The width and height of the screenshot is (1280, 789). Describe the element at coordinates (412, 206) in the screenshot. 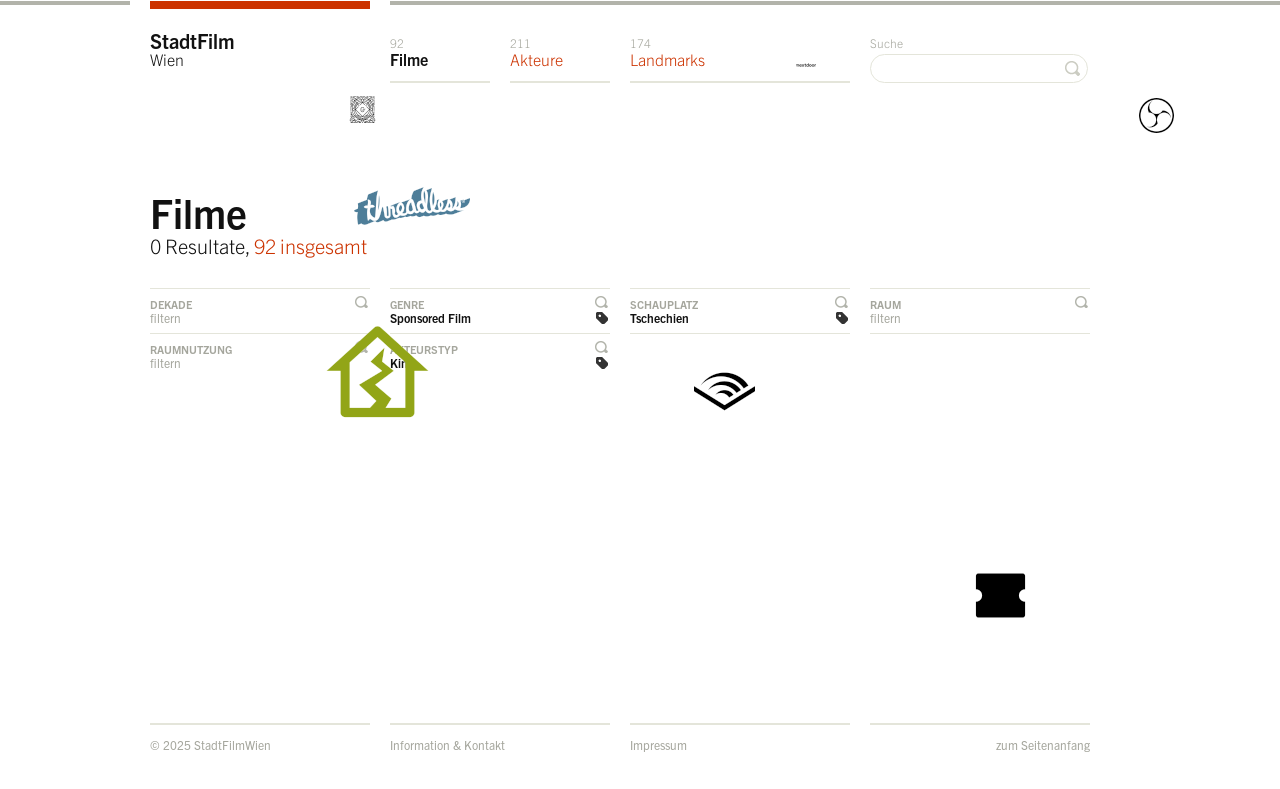

I see `visit the Threadless website or app` at that location.